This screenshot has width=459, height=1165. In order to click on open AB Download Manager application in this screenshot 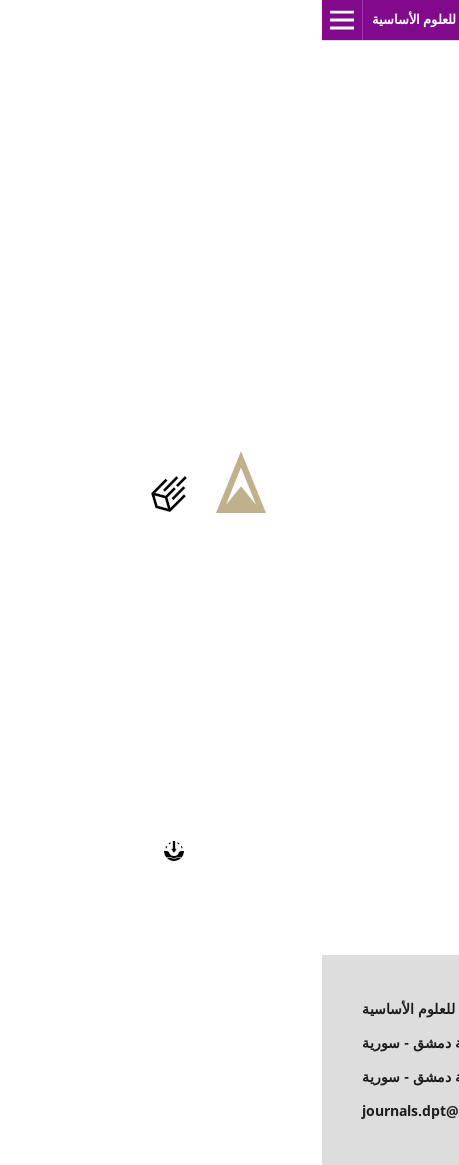, I will do `click(174, 851)`.